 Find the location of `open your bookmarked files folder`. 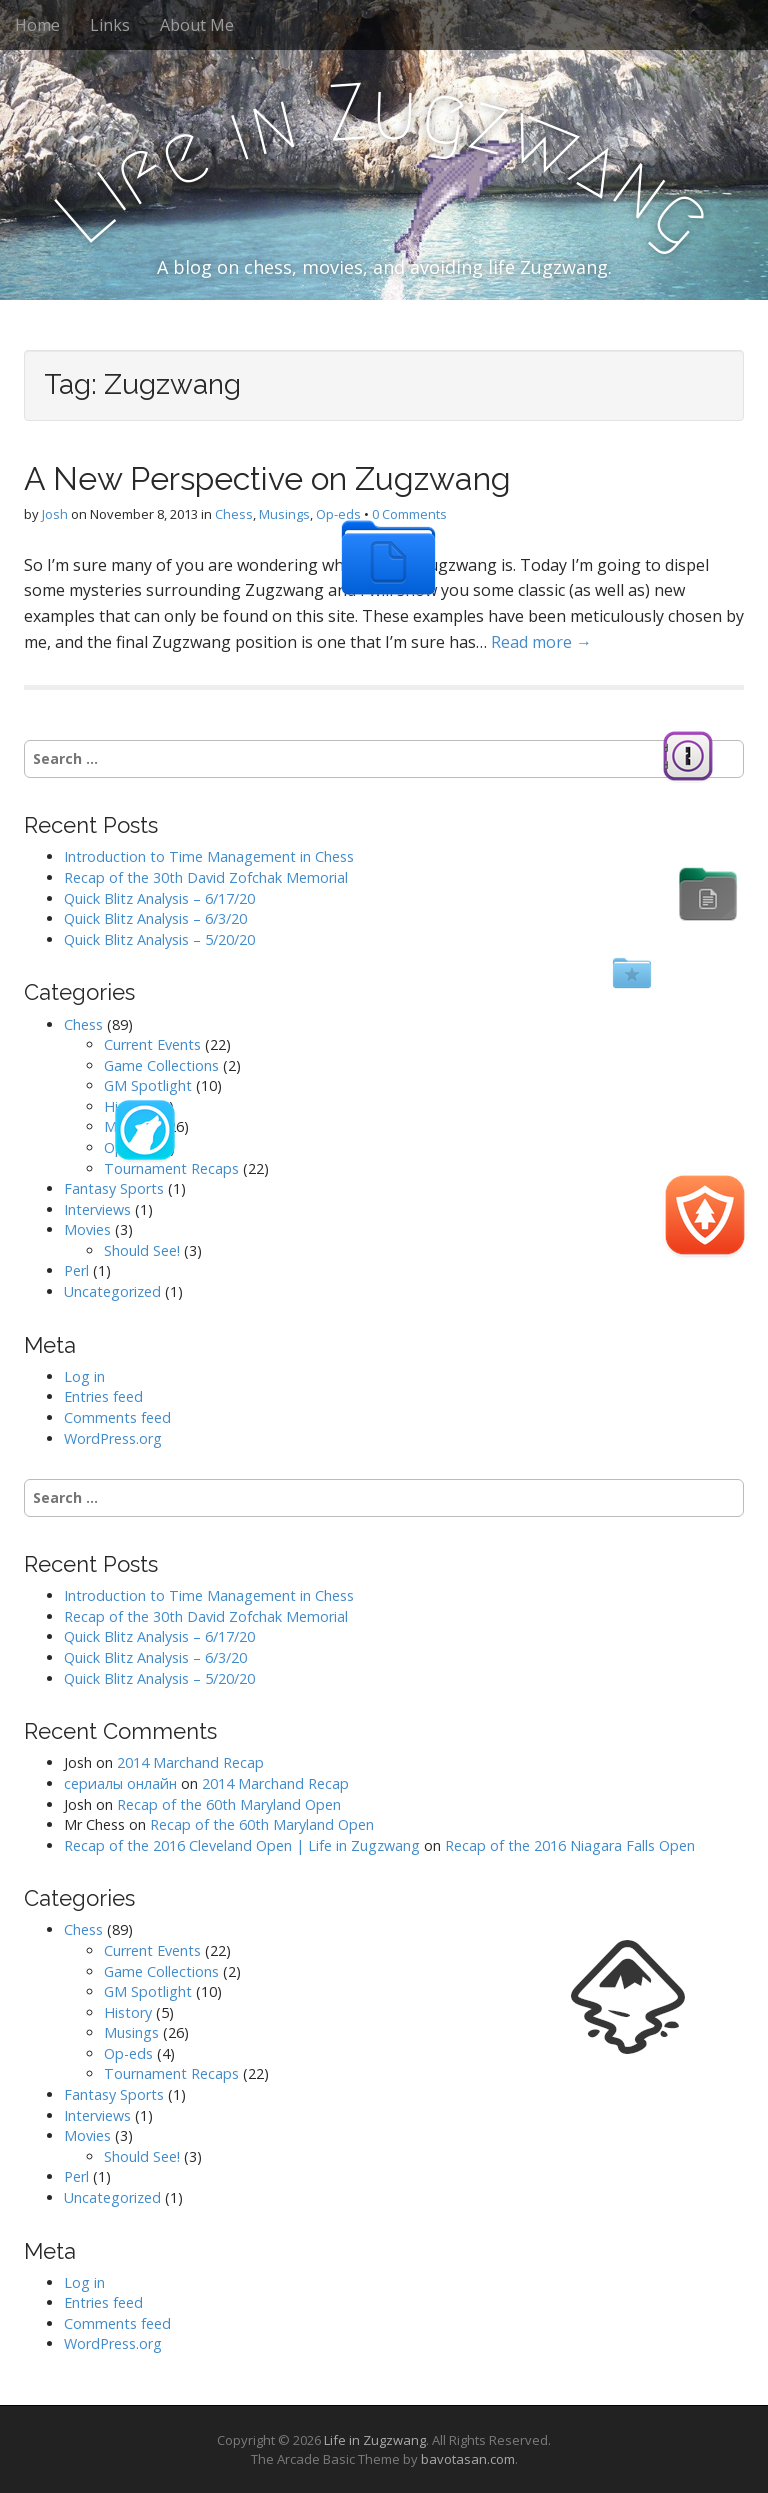

open your bookmarked files folder is located at coordinates (632, 973).